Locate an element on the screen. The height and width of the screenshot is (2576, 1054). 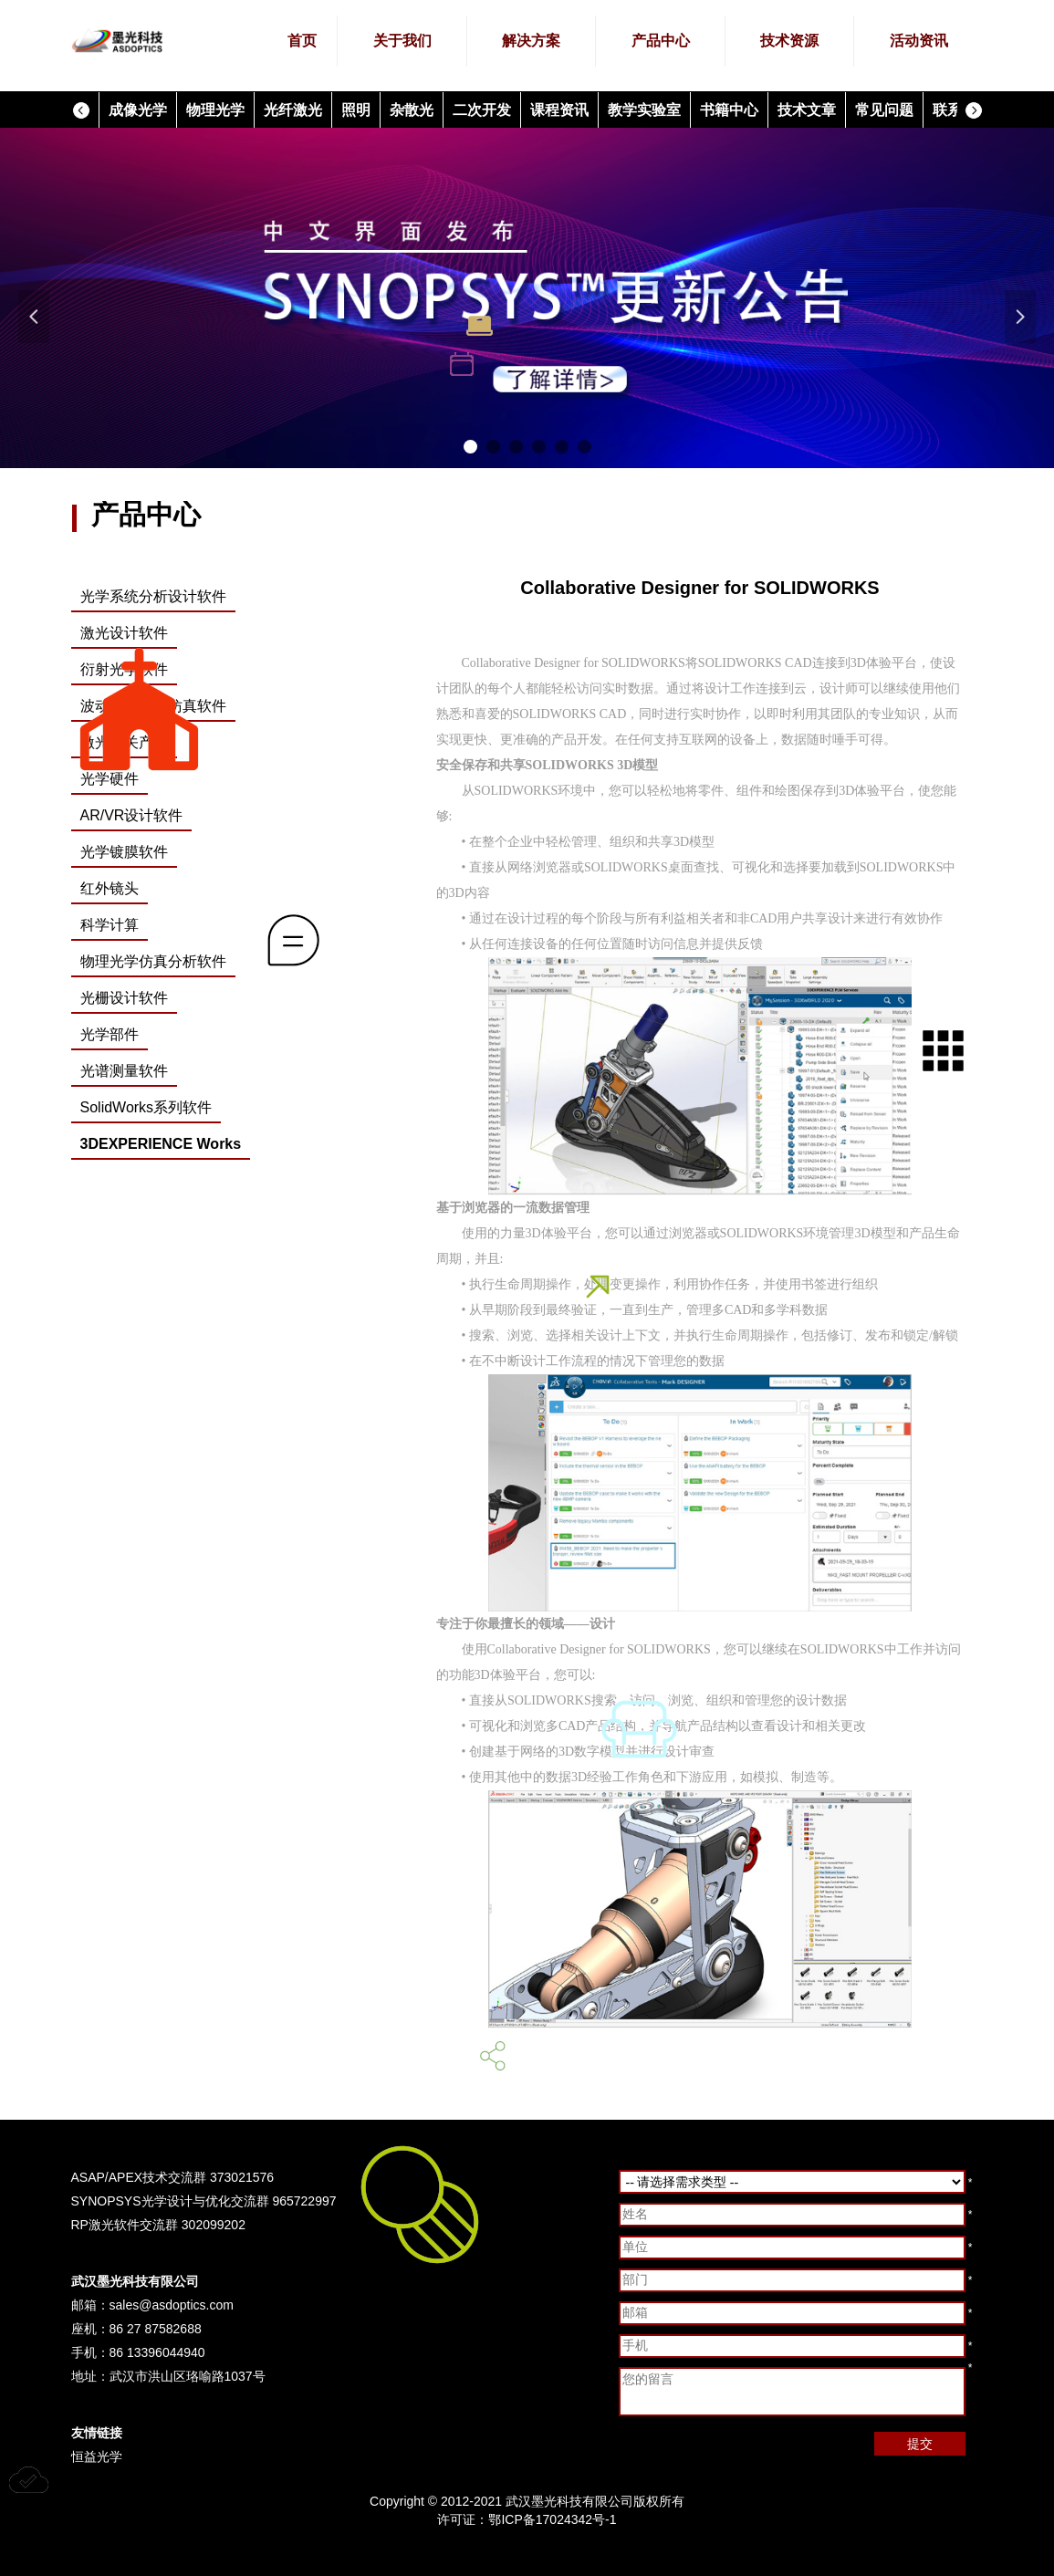
open link in new tab or window is located at coordinates (598, 1287).